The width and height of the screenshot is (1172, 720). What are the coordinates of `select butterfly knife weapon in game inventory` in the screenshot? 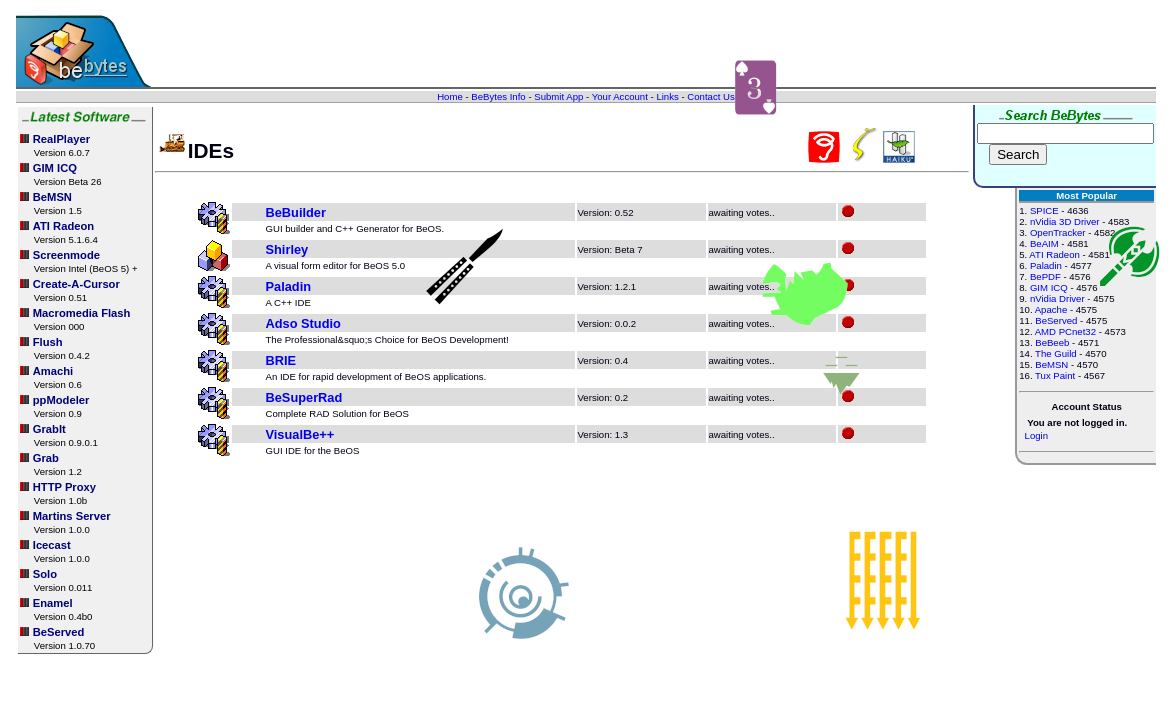 It's located at (464, 266).